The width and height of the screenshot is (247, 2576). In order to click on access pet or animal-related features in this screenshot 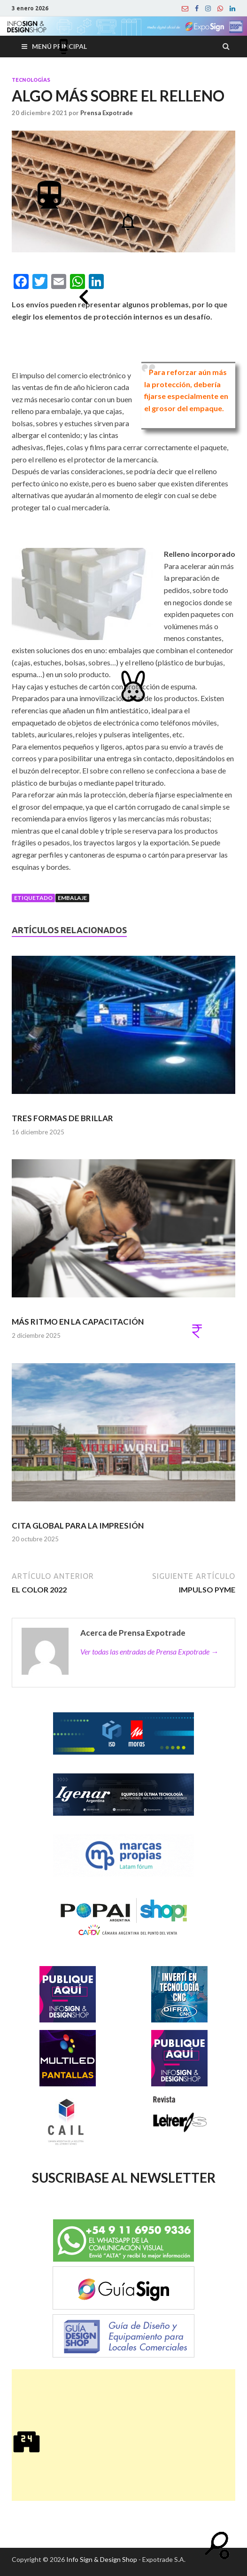, I will do `click(133, 687)`.